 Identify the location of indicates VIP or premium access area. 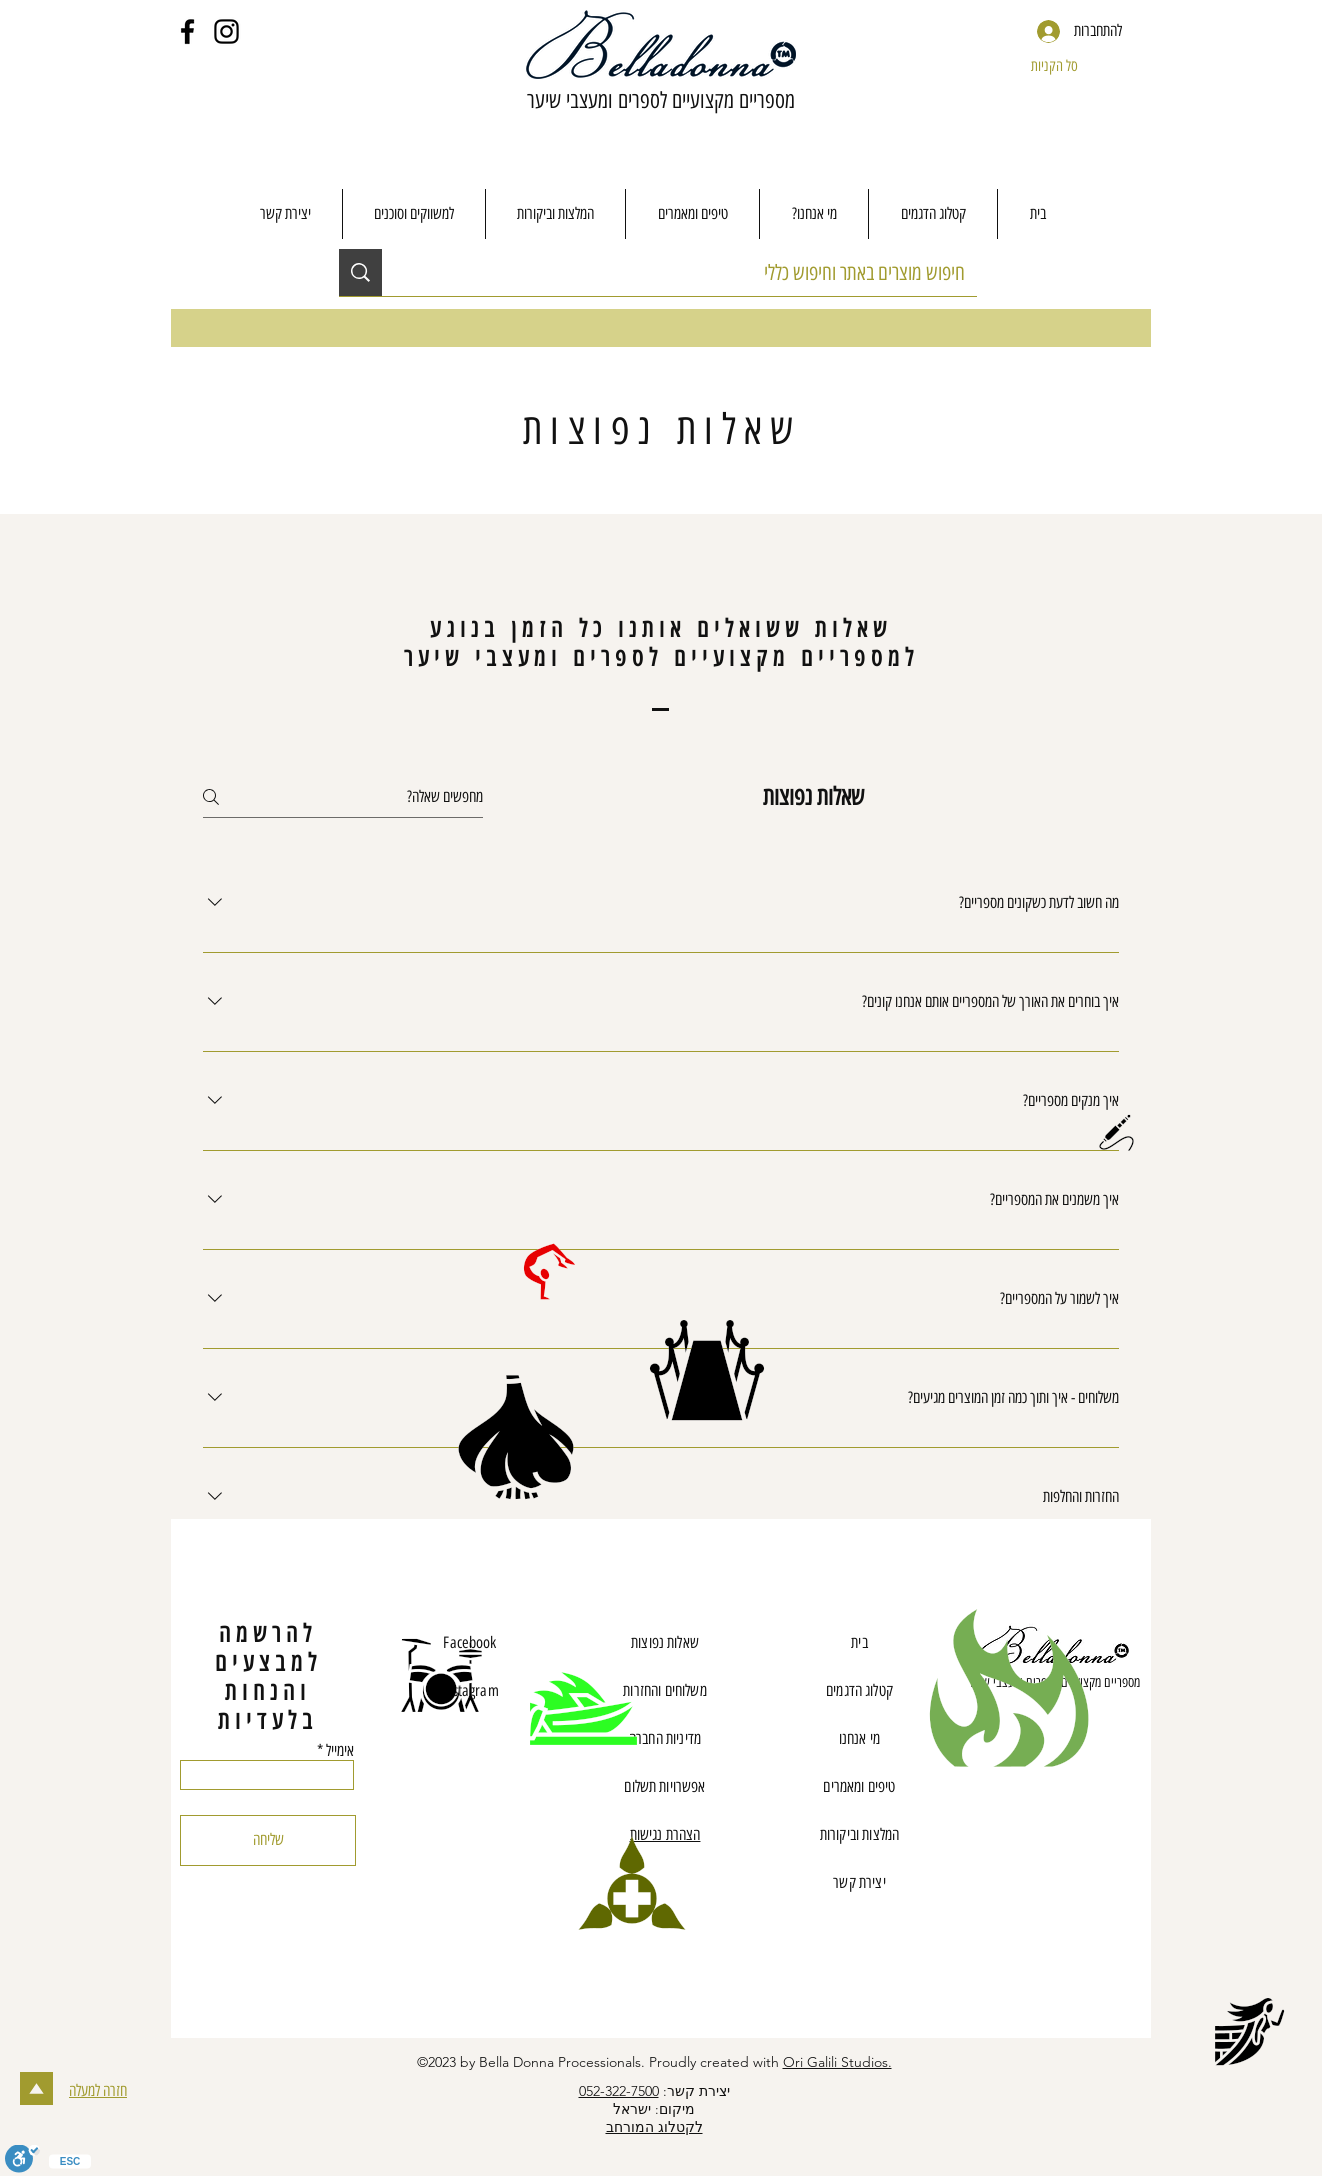
(707, 1369).